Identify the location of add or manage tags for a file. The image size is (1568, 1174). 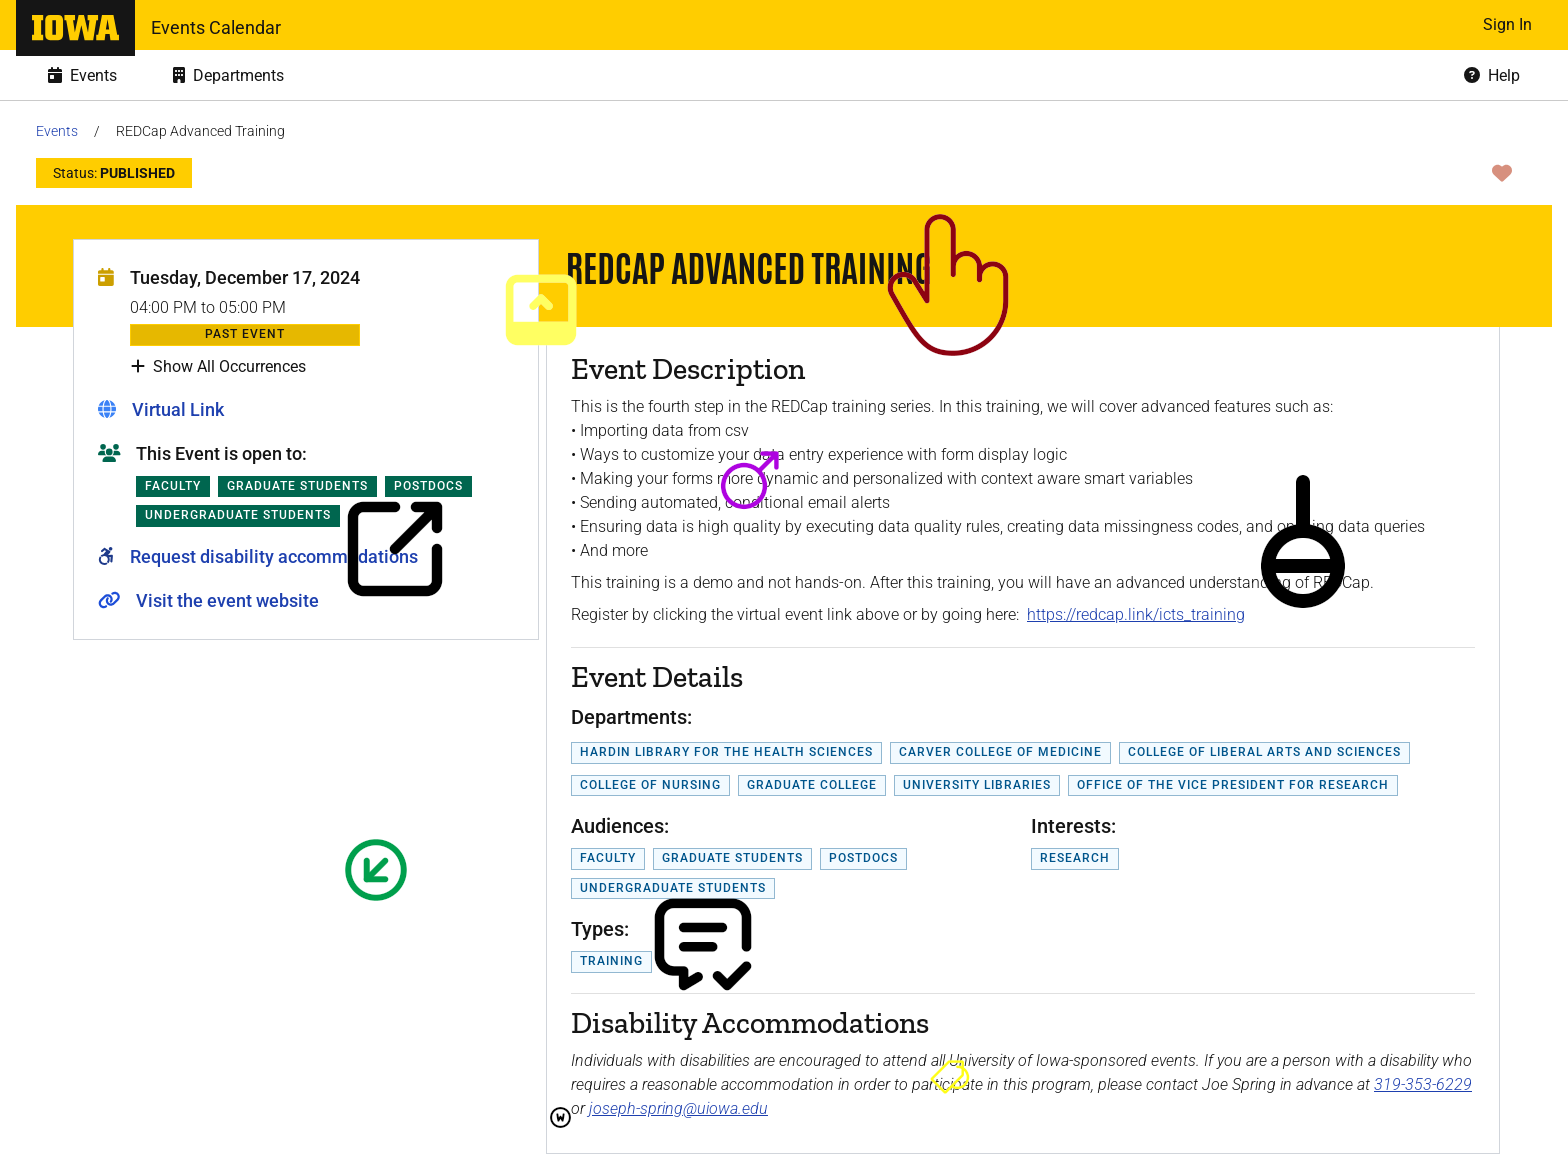
(949, 1076).